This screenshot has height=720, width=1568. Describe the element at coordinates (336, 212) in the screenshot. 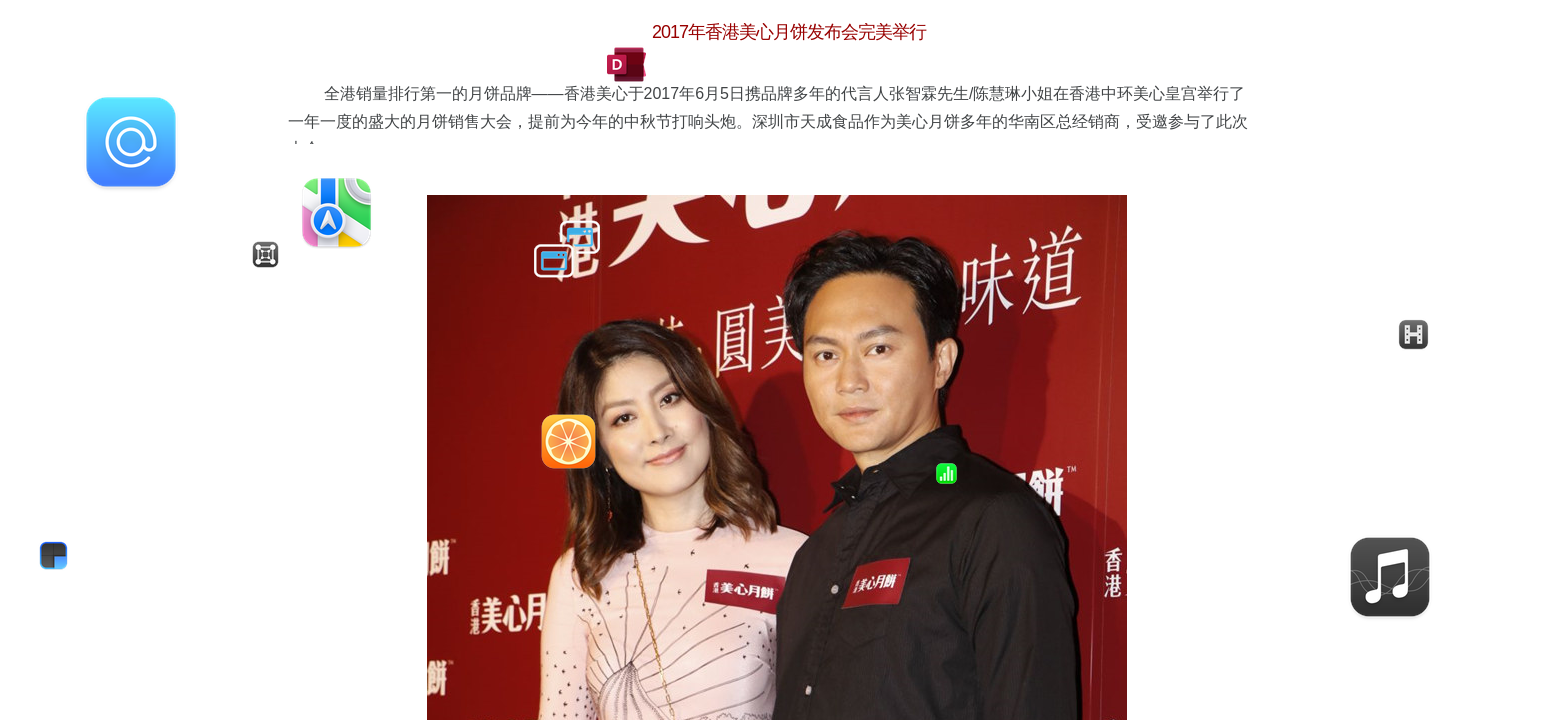

I see `open Apple Maps application` at that location.